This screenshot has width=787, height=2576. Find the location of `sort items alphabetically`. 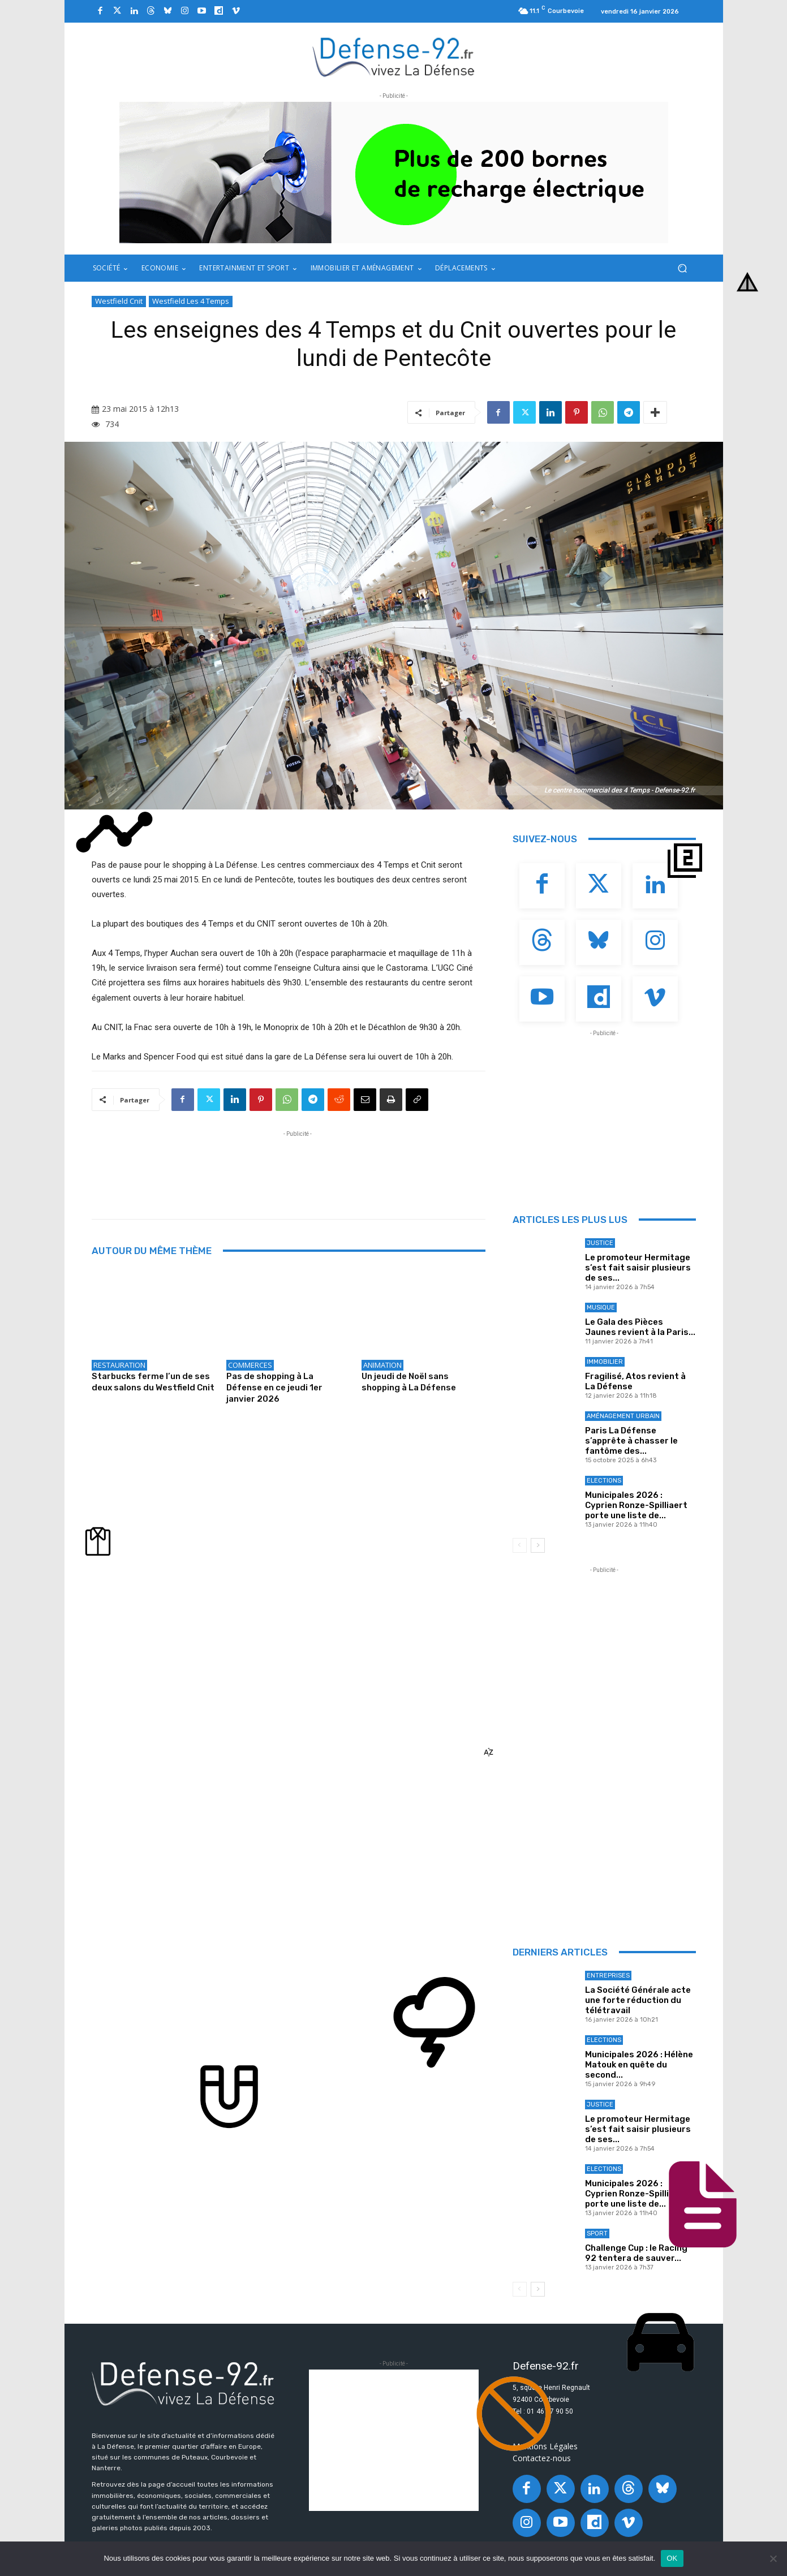

sort items alphabetically is located at coordinates (488, 1752).